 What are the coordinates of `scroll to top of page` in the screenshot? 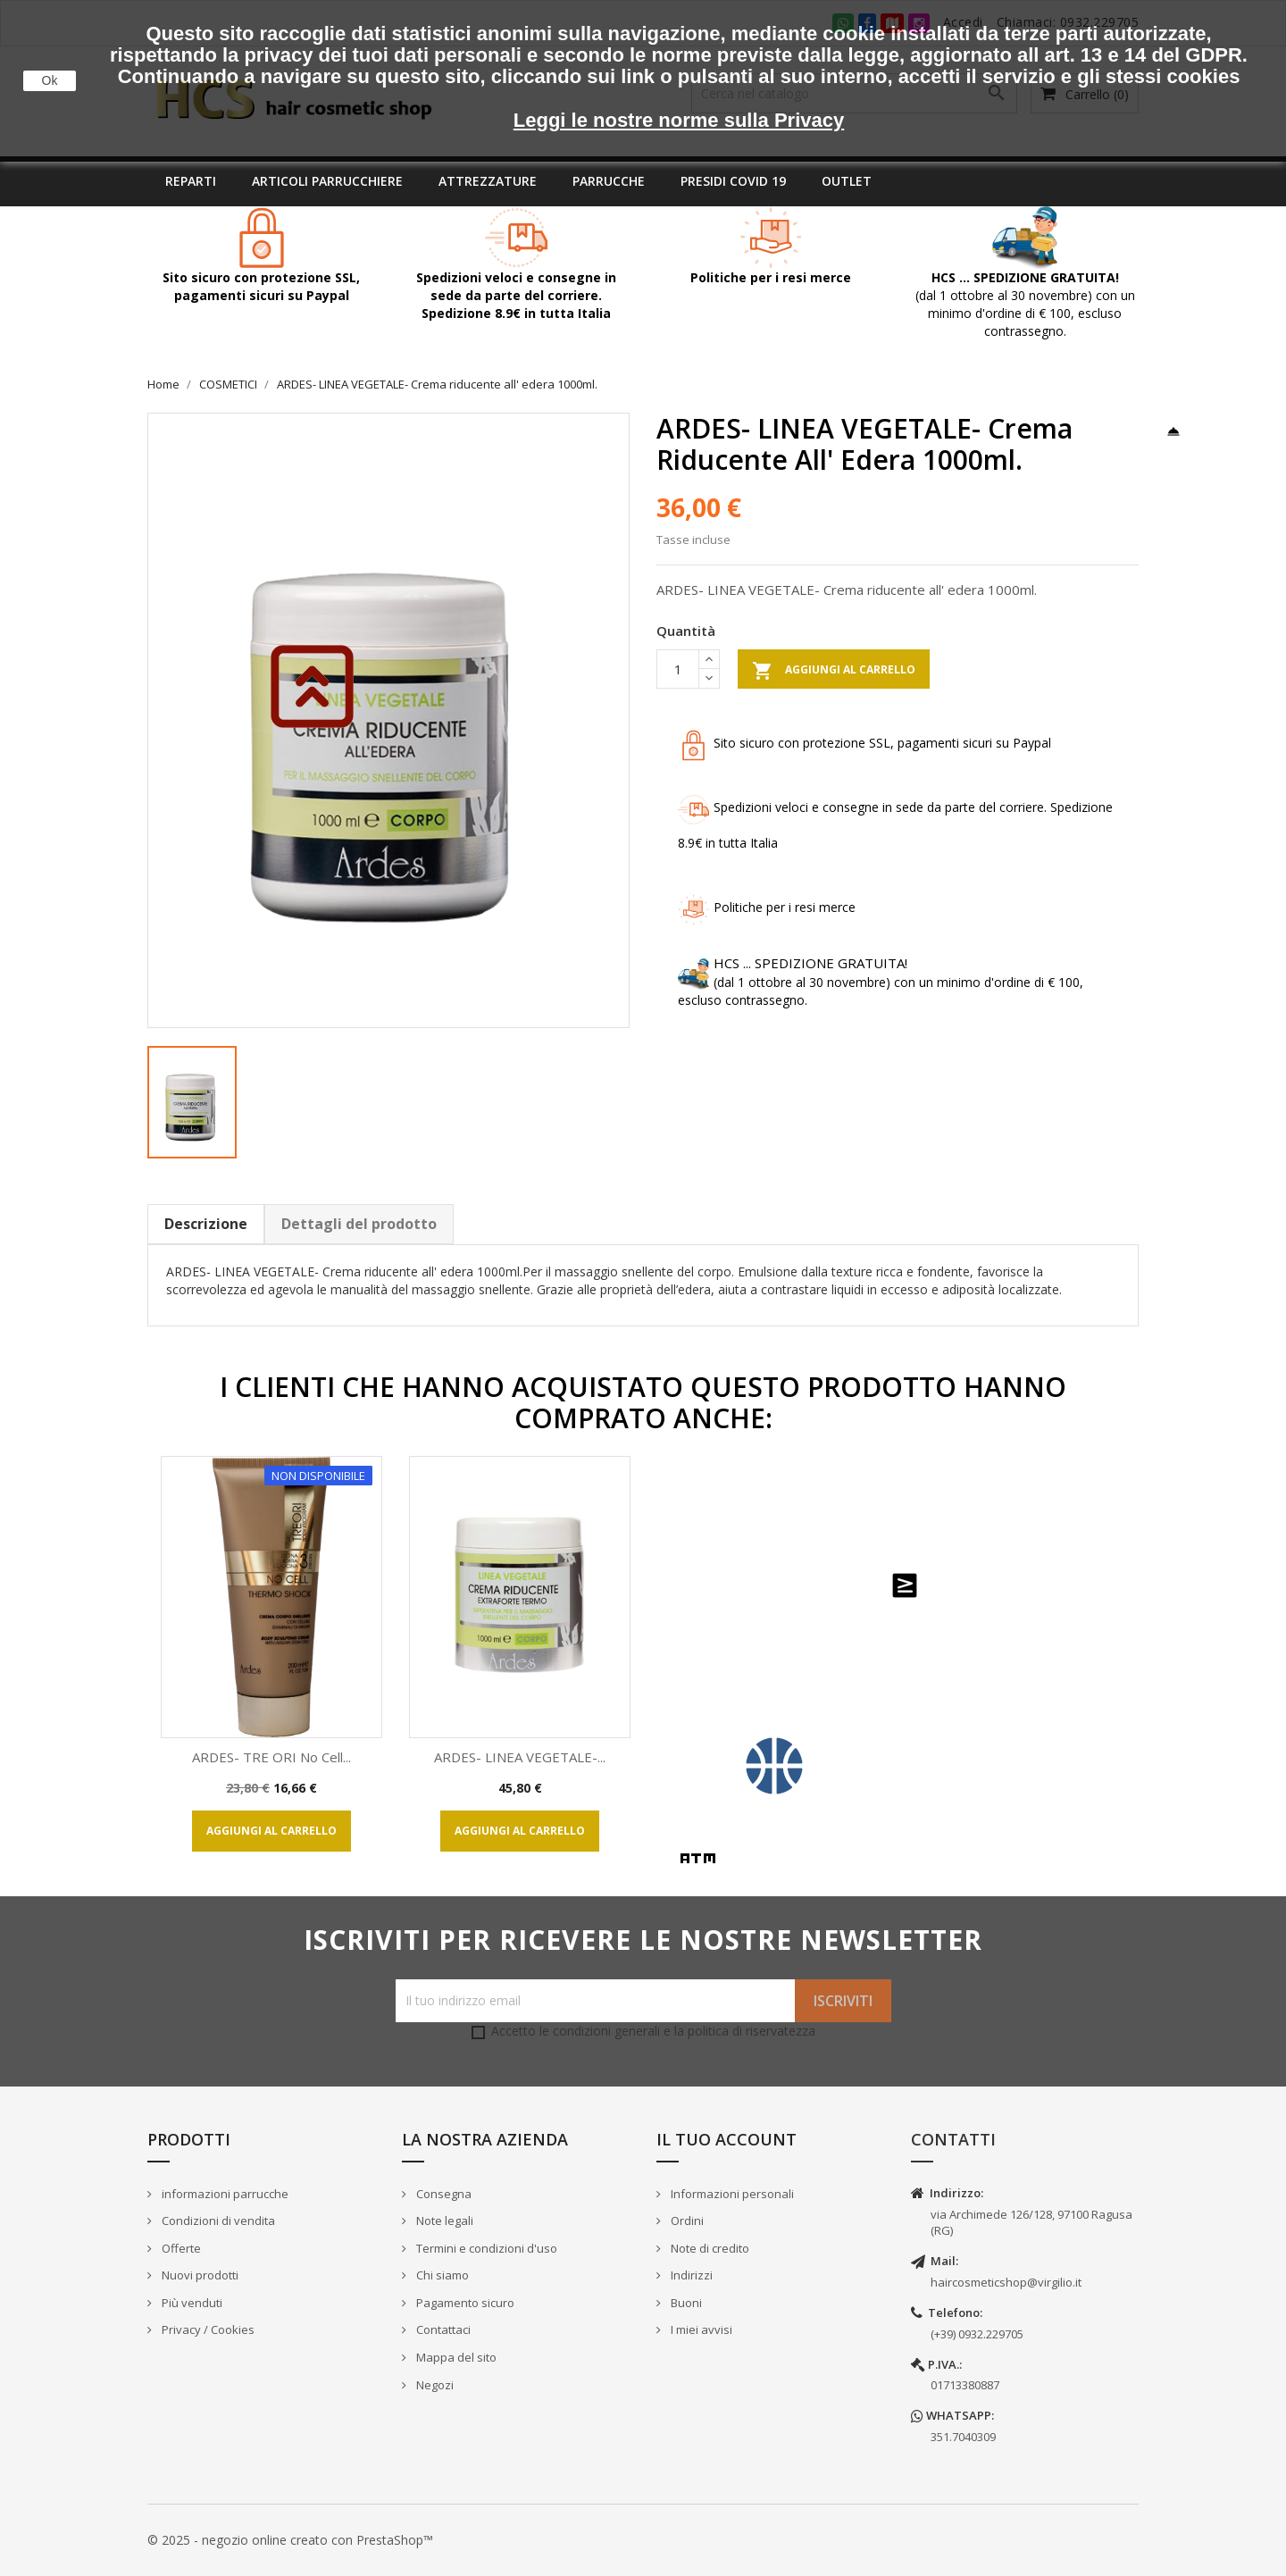 It's located at (312, 686).